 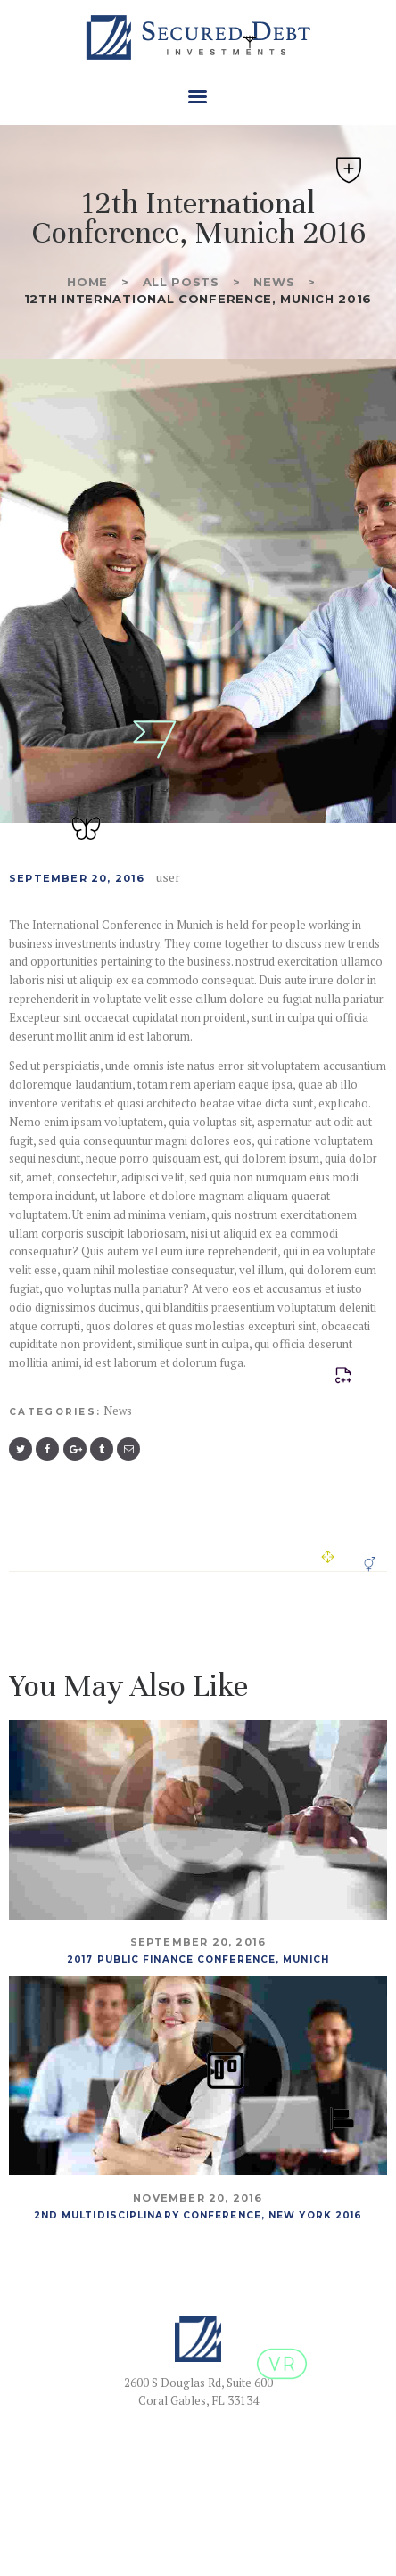 What do you see at coordinates (349, 169) in the screenshot?
I see `add new security protection` at bounding box center [349, 169].